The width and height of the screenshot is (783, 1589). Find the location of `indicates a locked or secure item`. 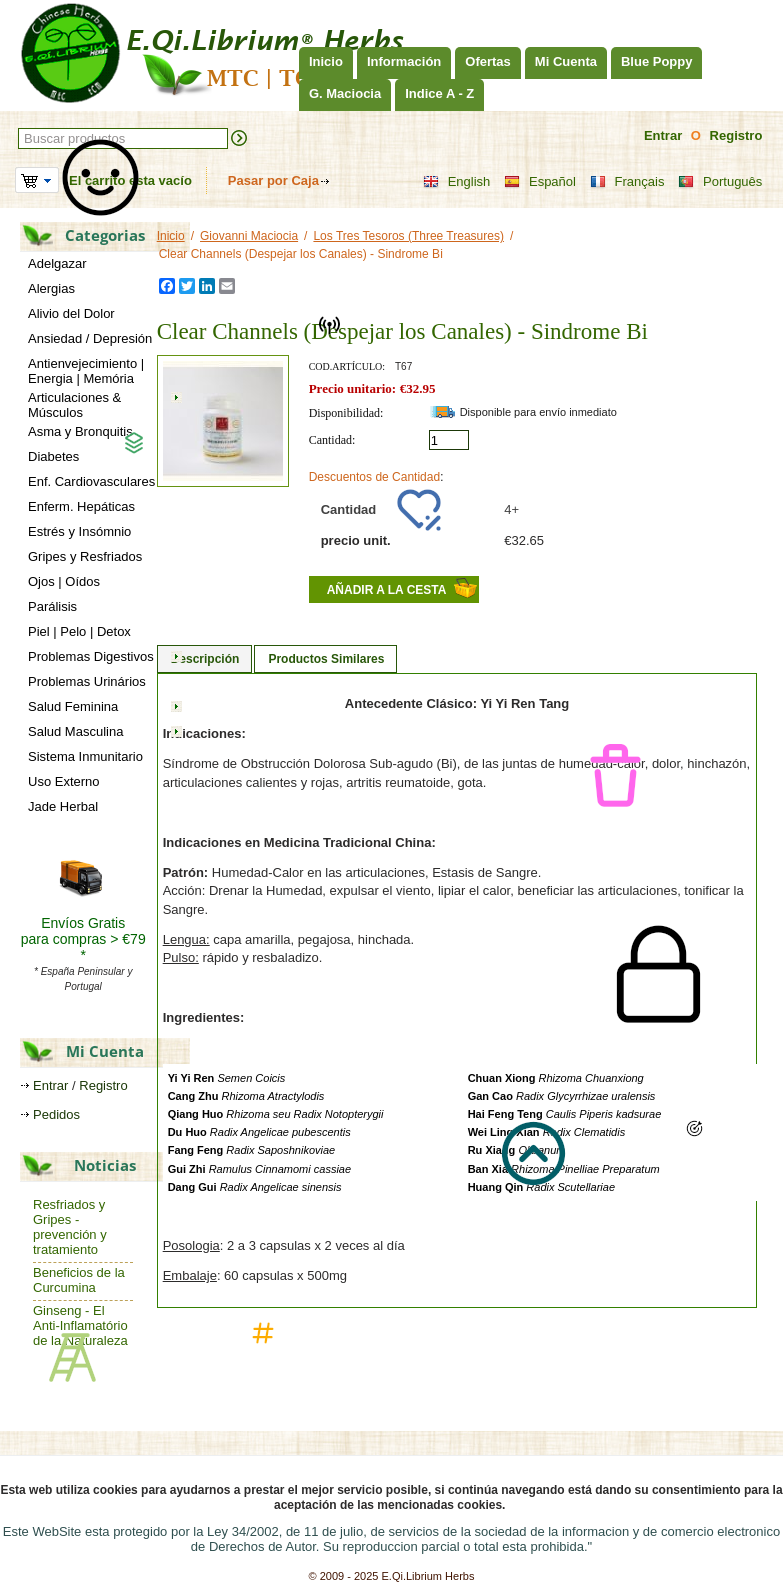

indicates a locked or secure item is located at coordinates (658, 976).